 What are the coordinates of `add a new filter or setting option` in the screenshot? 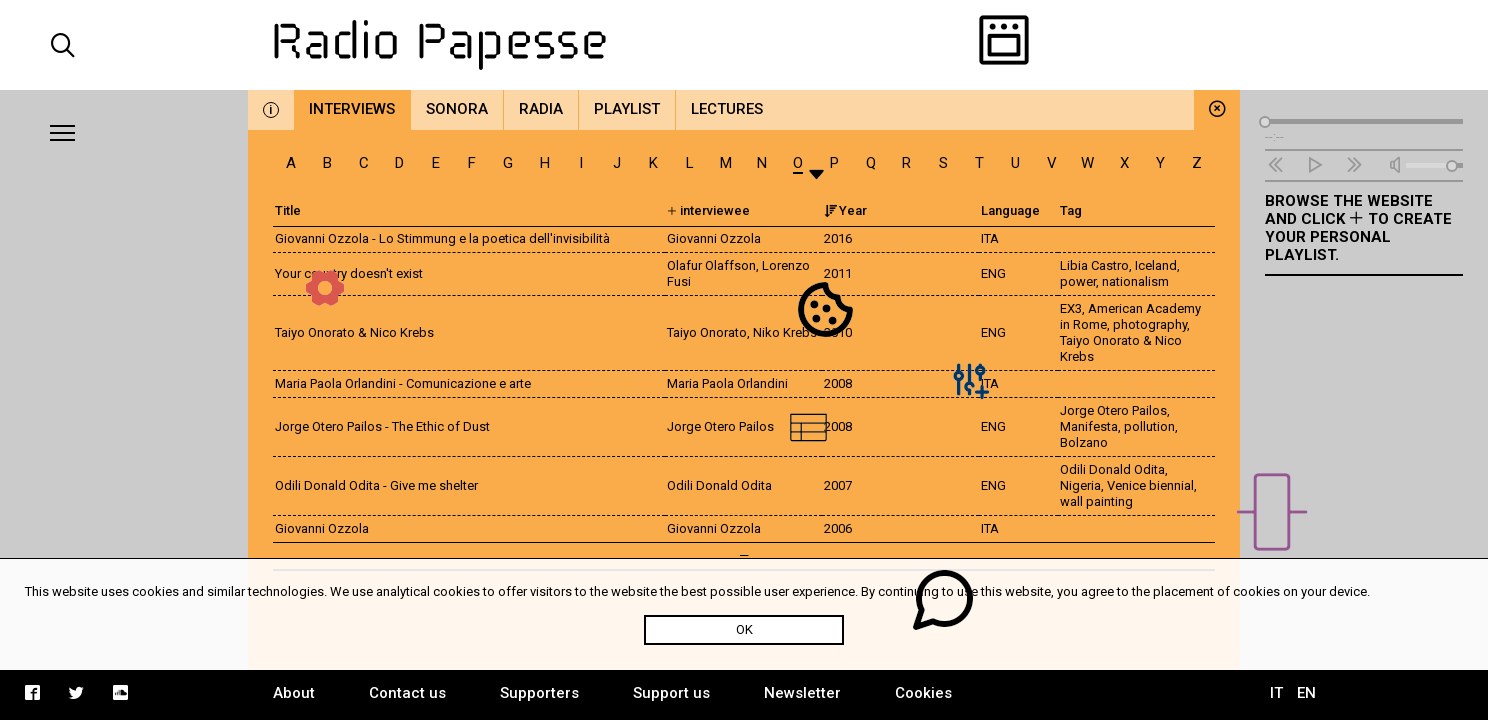 It's located at (969, 379).